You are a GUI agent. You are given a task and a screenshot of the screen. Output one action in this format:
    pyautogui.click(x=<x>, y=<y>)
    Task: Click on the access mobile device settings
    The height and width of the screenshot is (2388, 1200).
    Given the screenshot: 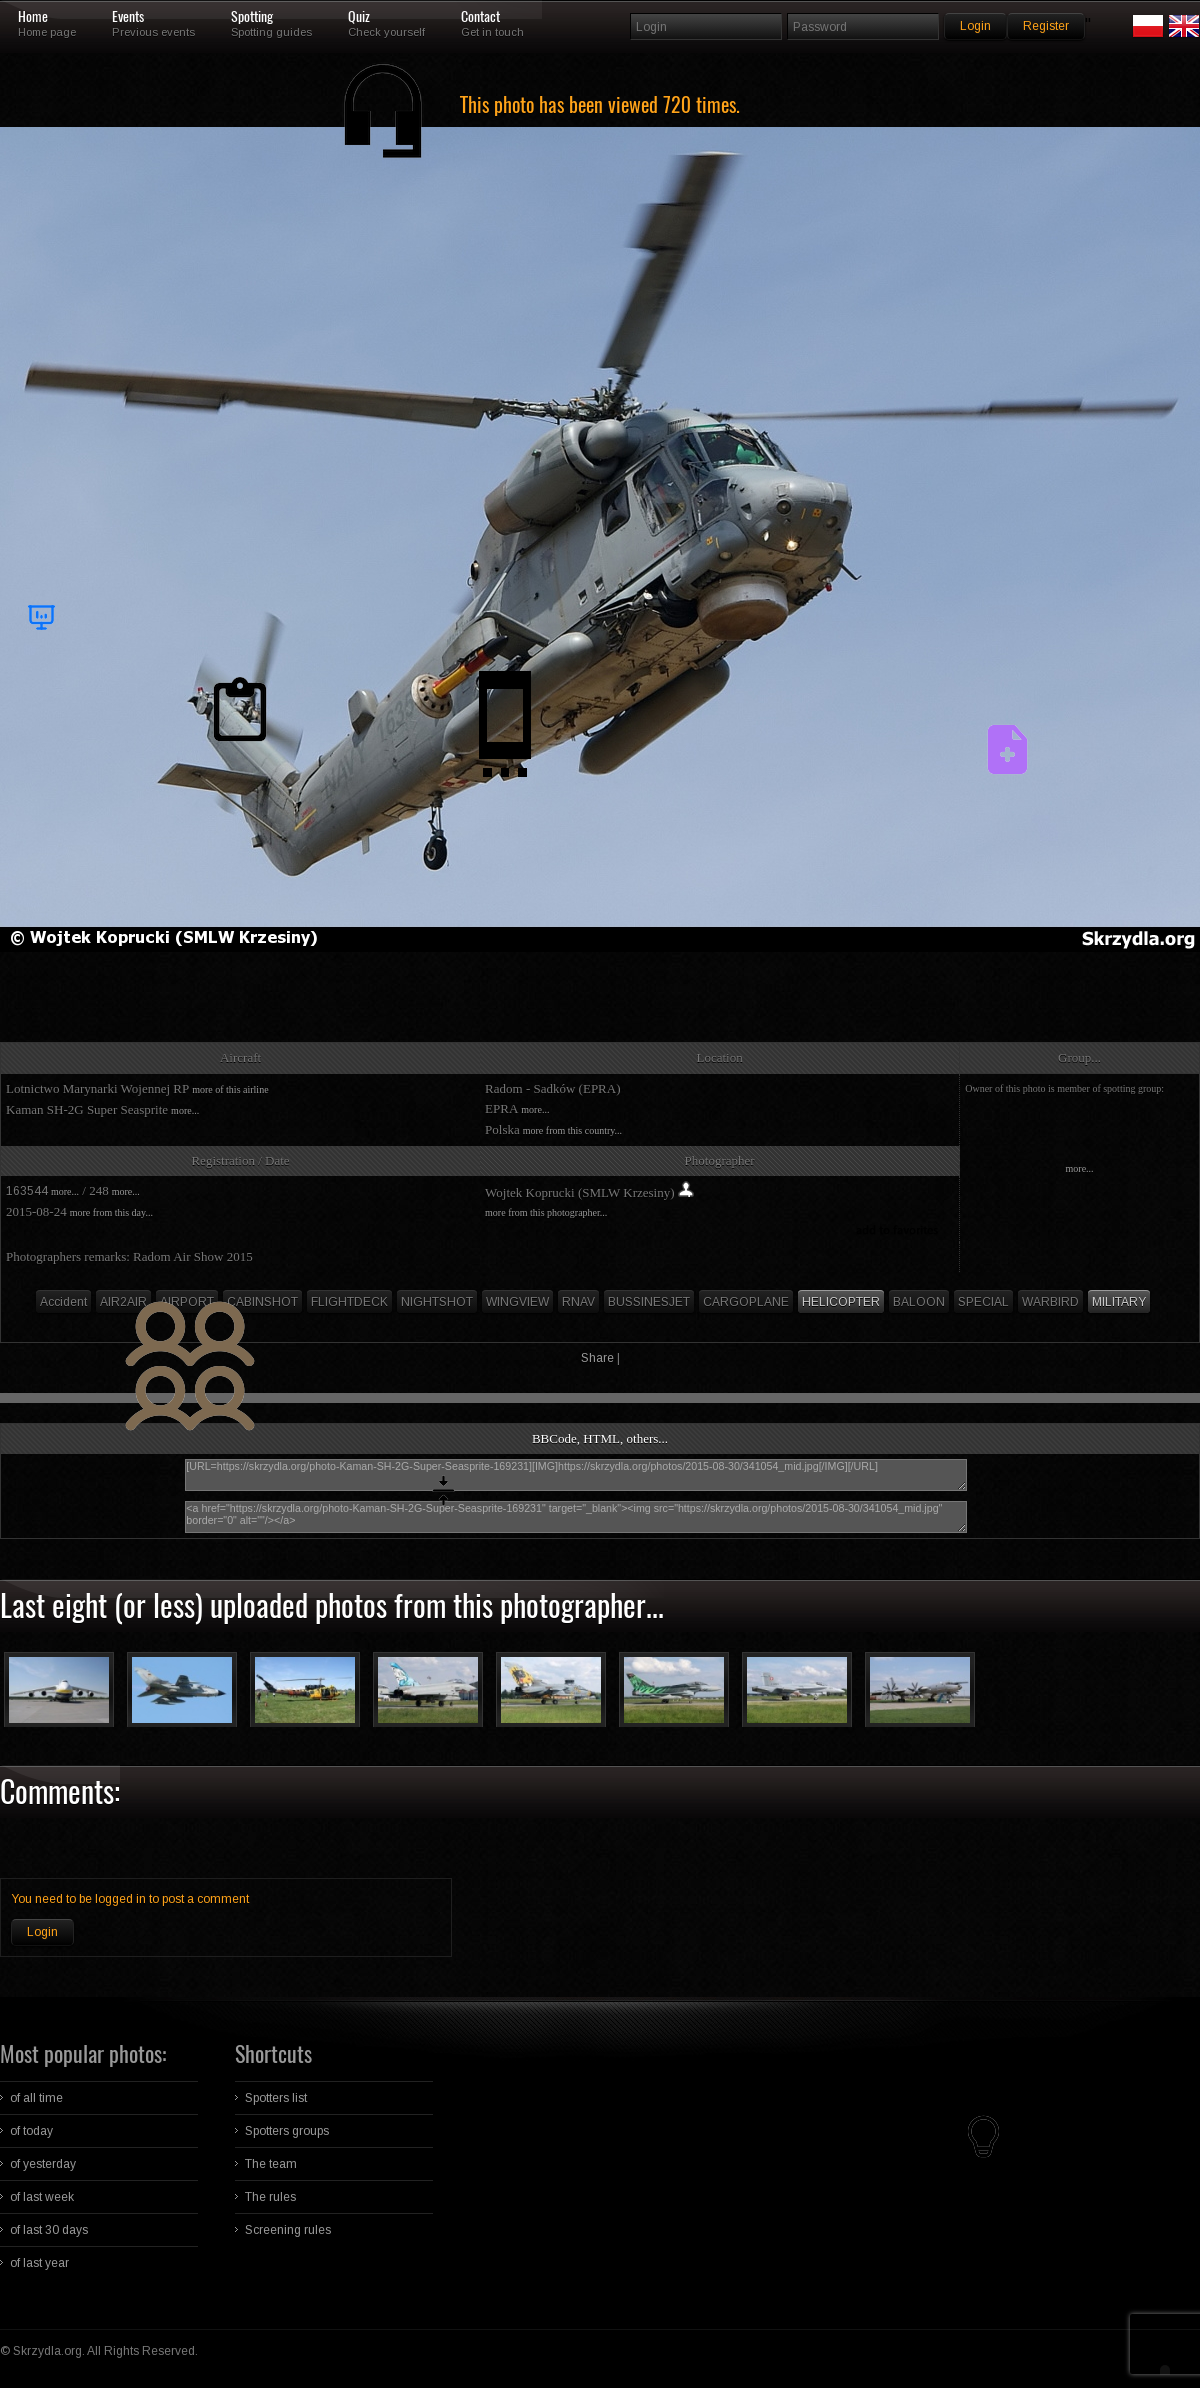 What is the action you would take?
    pyautogui.click(x=505, y=724)
    